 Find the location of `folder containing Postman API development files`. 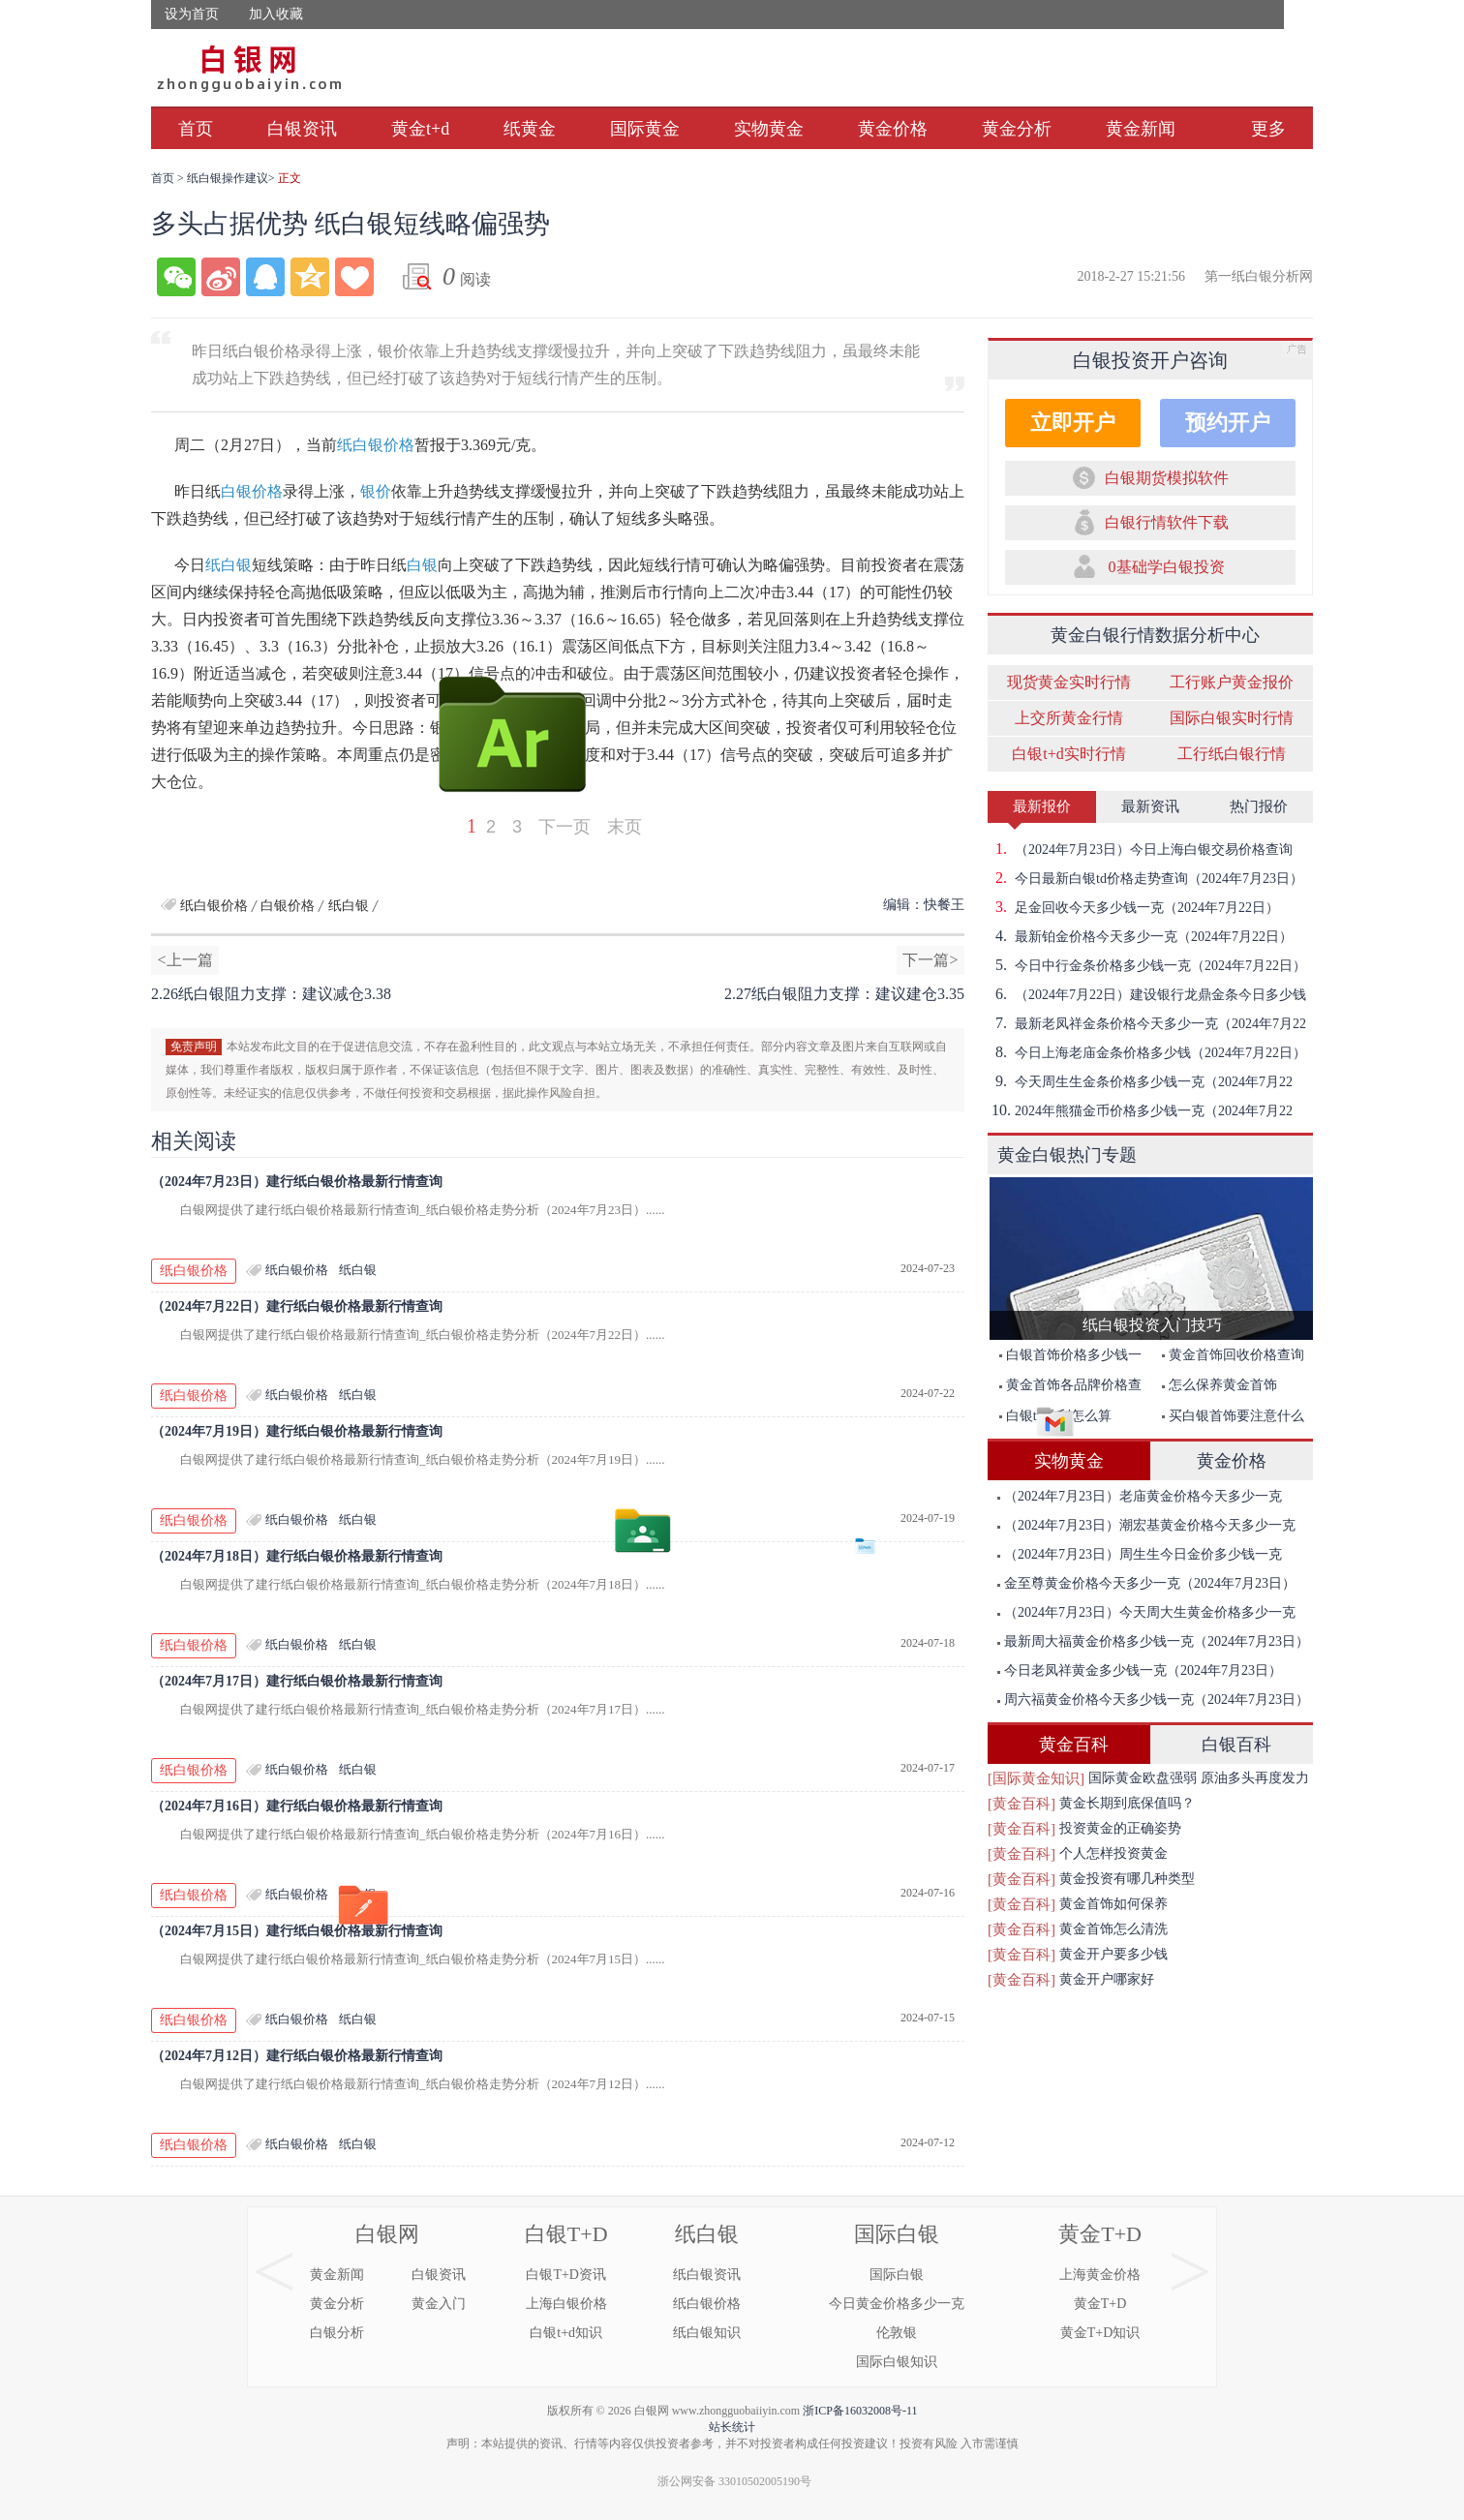

folder containing Postman API development files is located at coordinates (363, 1906).